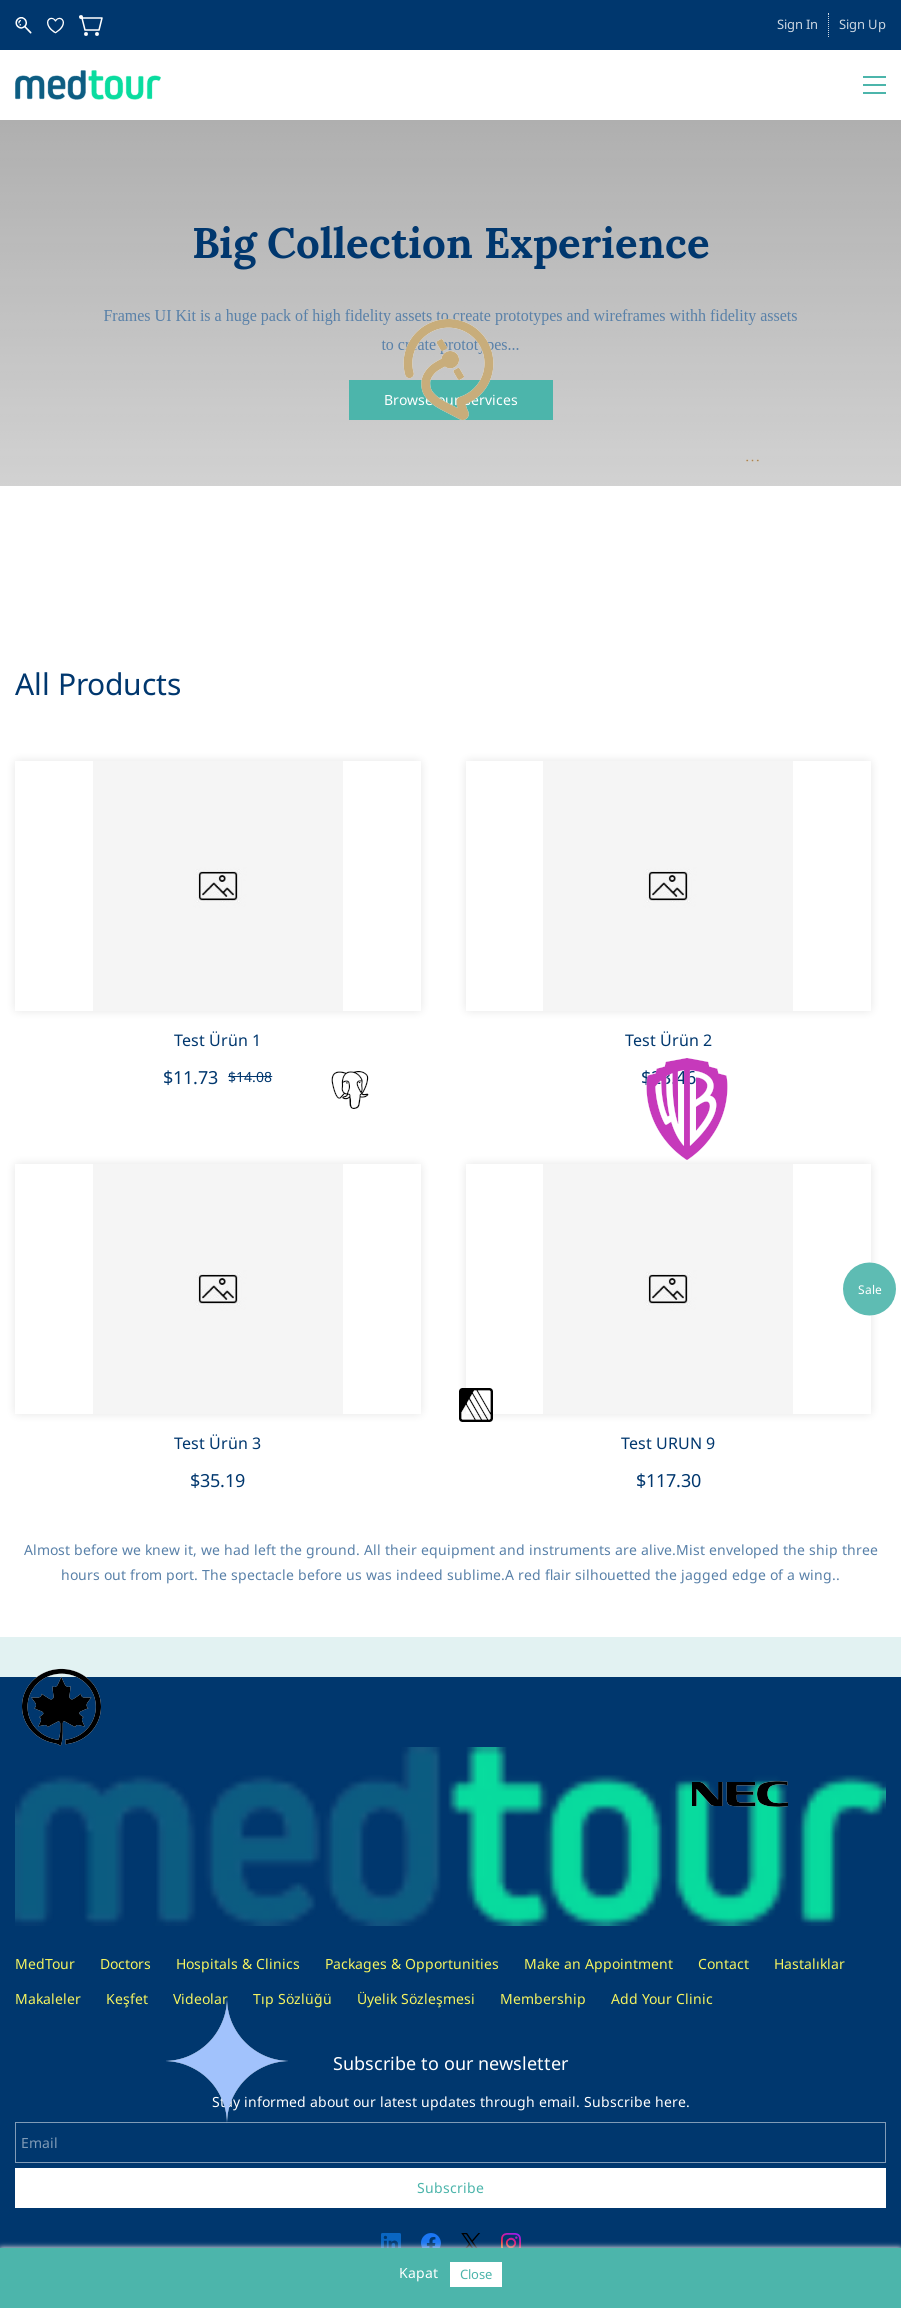 Image resolution: width=901 pixels, height=2308 pixels. What do you see at coordinates (227, 2061) in the screenshot?
I see `open Google Gemini AI assistant` at bounding box center [227, 2061].